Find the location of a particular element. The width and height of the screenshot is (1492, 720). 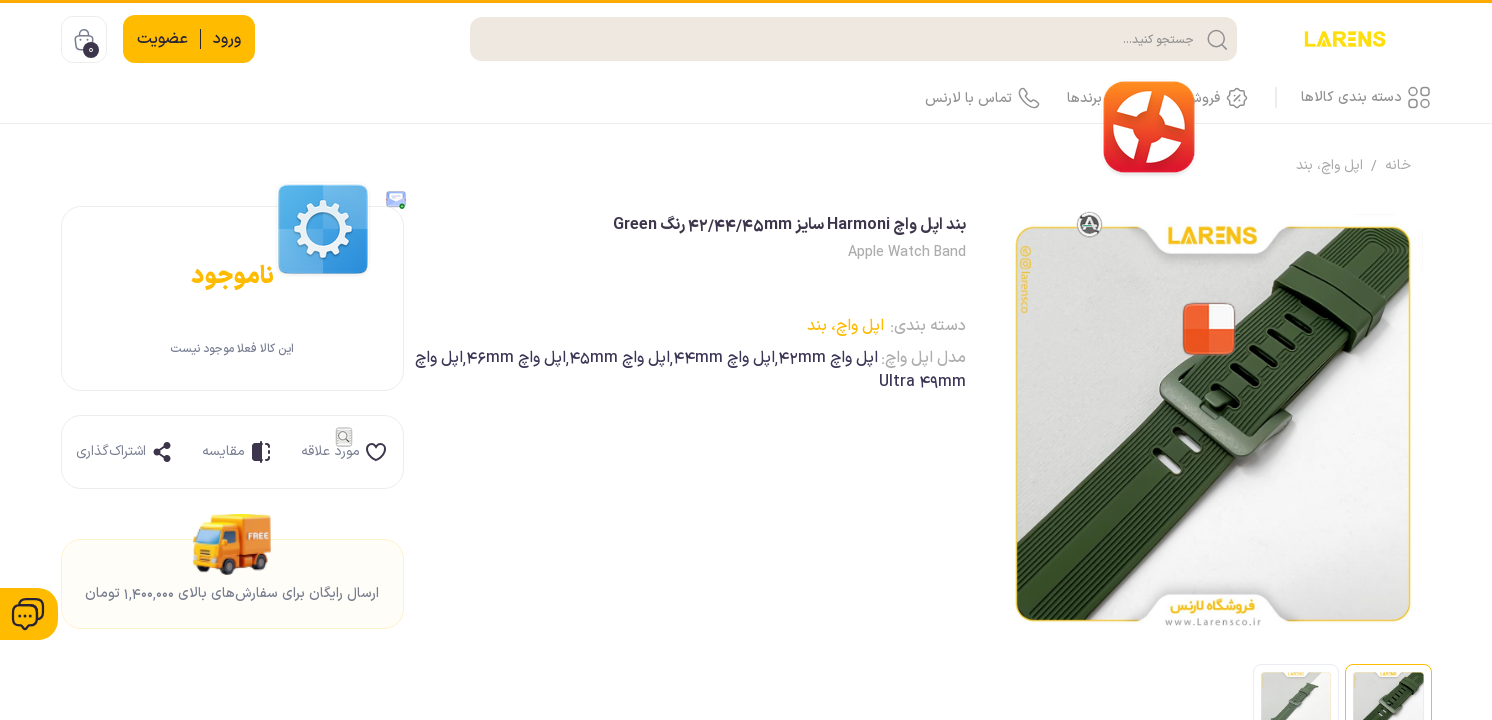

open the system logs application is located at coordinates (344, 437).